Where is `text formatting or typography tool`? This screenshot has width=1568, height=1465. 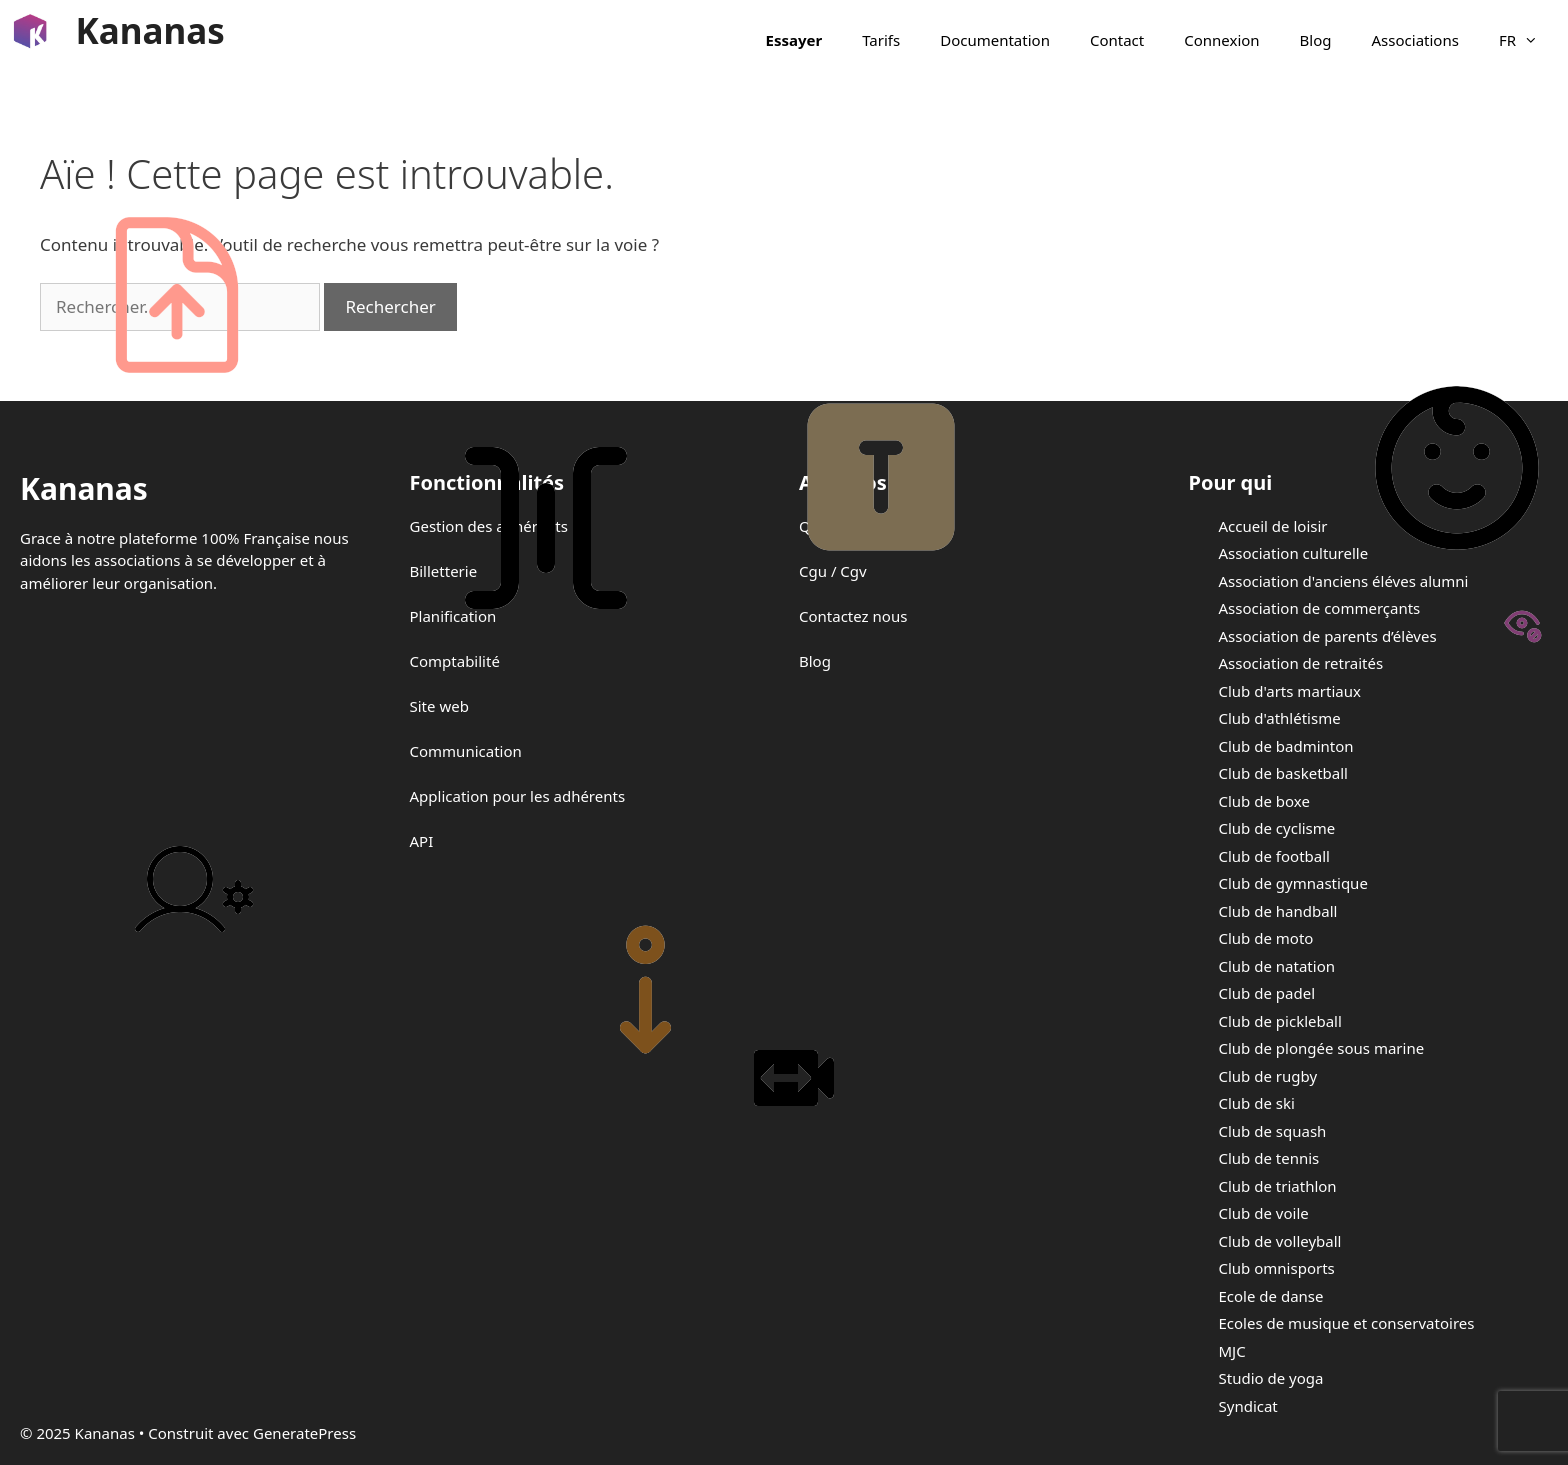 text formatting or typography tool is located at coordinates (881, 477).